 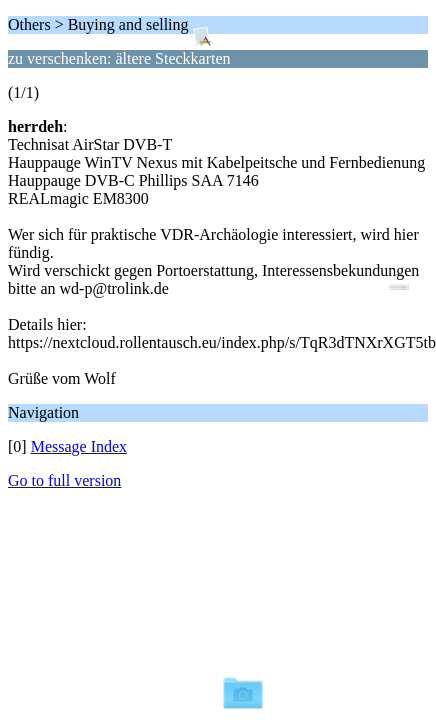 I want to click on generic application icon for unidentified apps, so click(x=201, y=36).